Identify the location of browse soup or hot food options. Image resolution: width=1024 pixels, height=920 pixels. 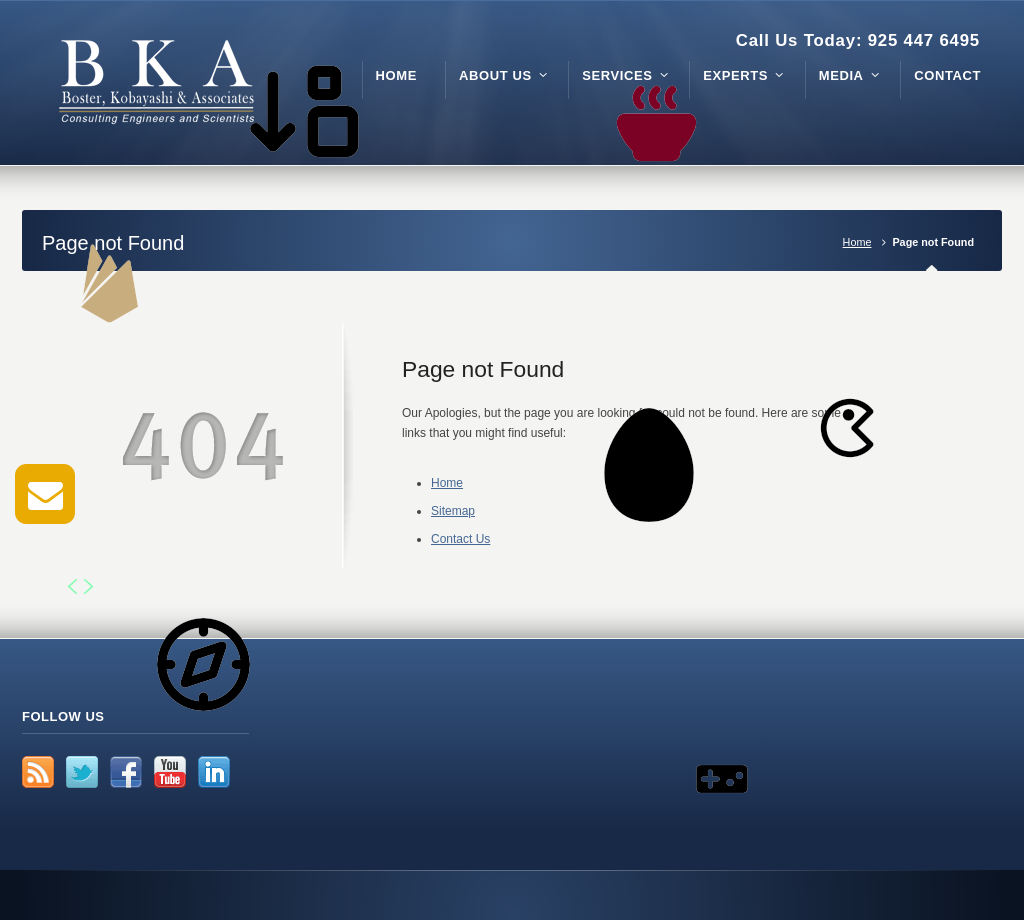
(656, 121).